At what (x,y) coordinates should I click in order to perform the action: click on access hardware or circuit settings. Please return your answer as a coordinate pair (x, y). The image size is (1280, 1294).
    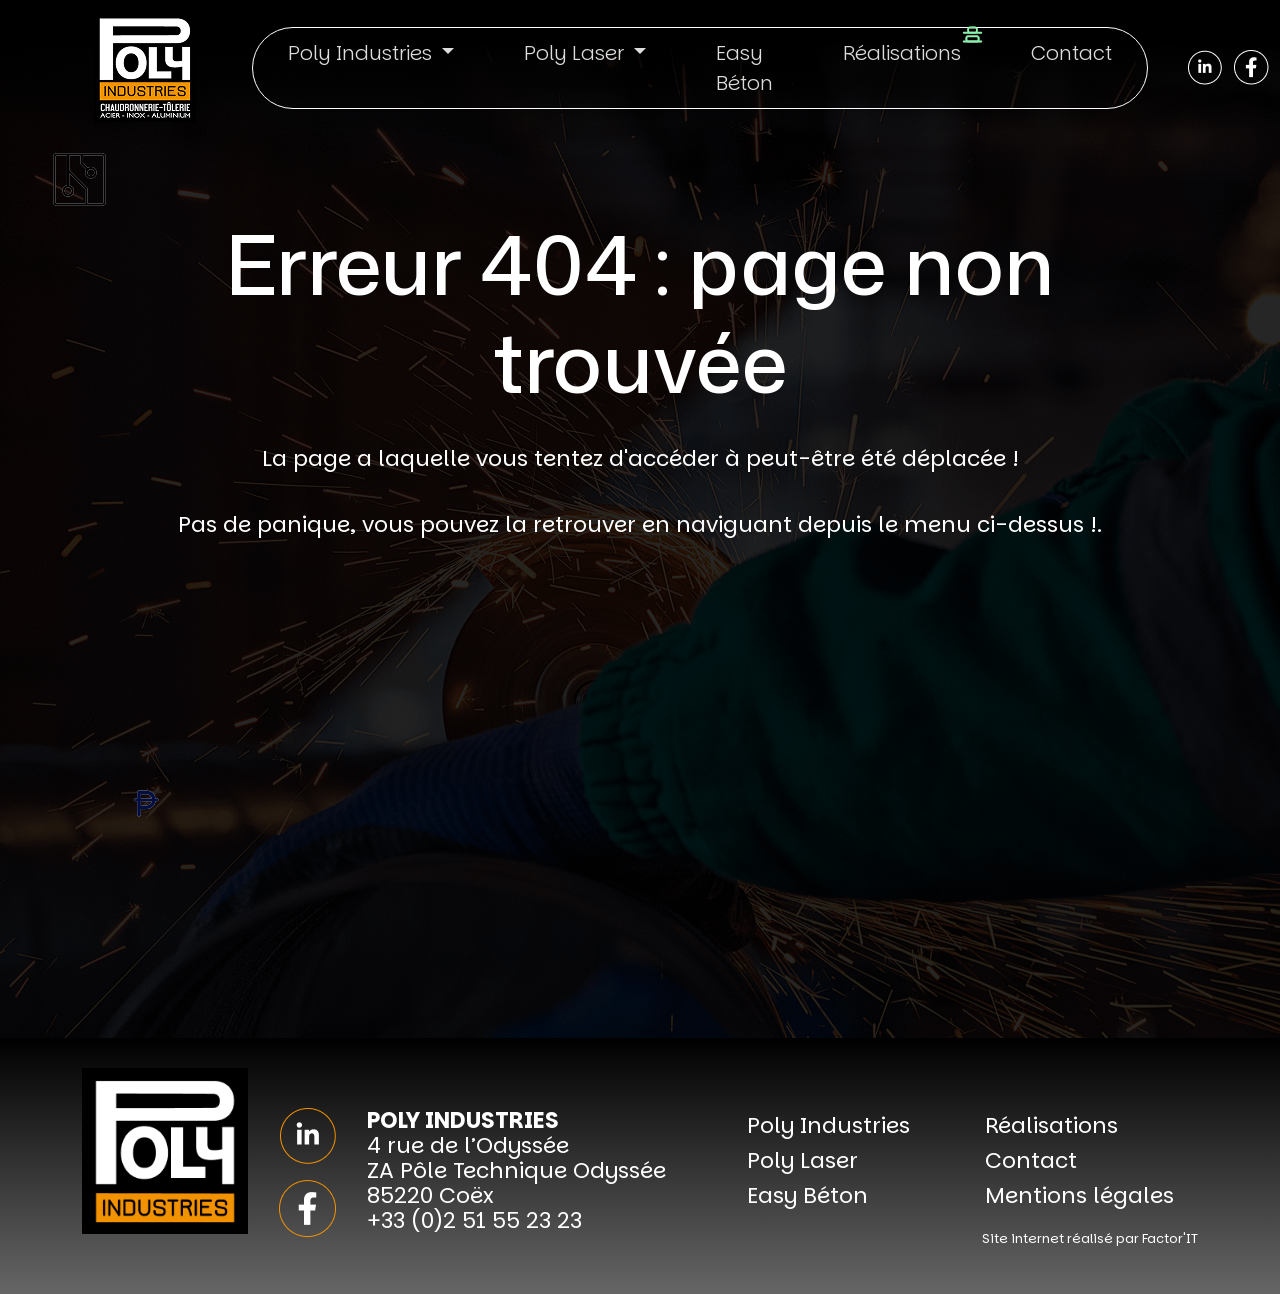
    Looking at the image, I should click on (79, 179).